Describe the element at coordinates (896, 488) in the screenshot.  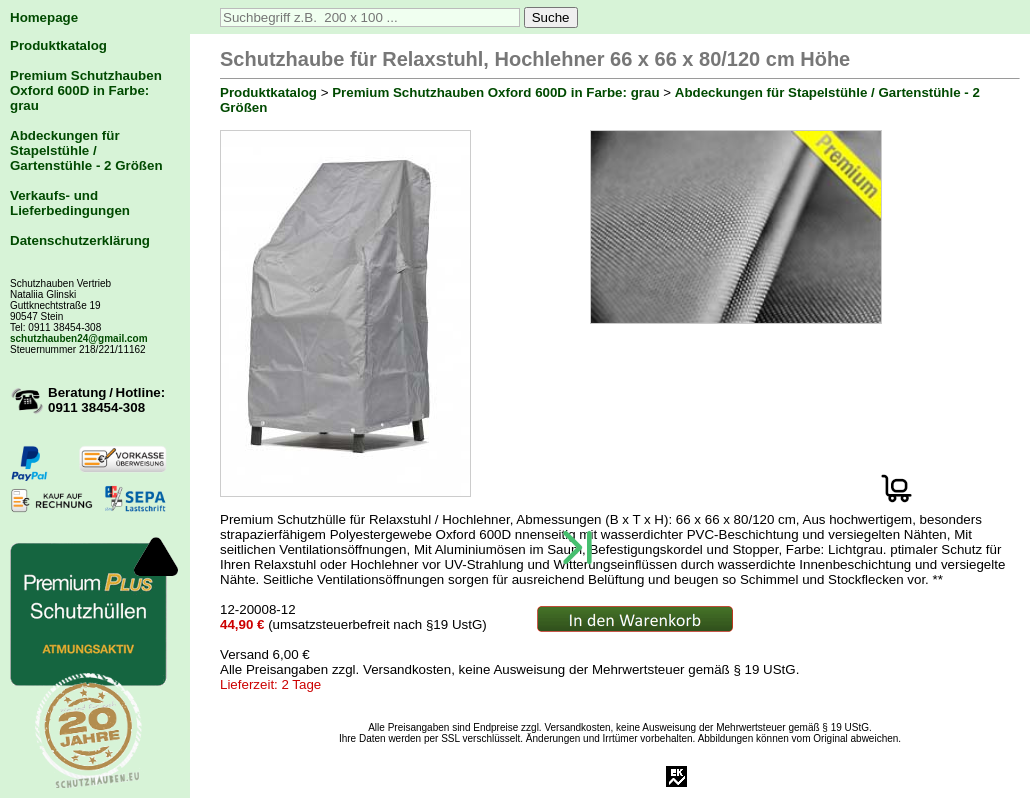
I see `view shipping or delivery status` at that location.